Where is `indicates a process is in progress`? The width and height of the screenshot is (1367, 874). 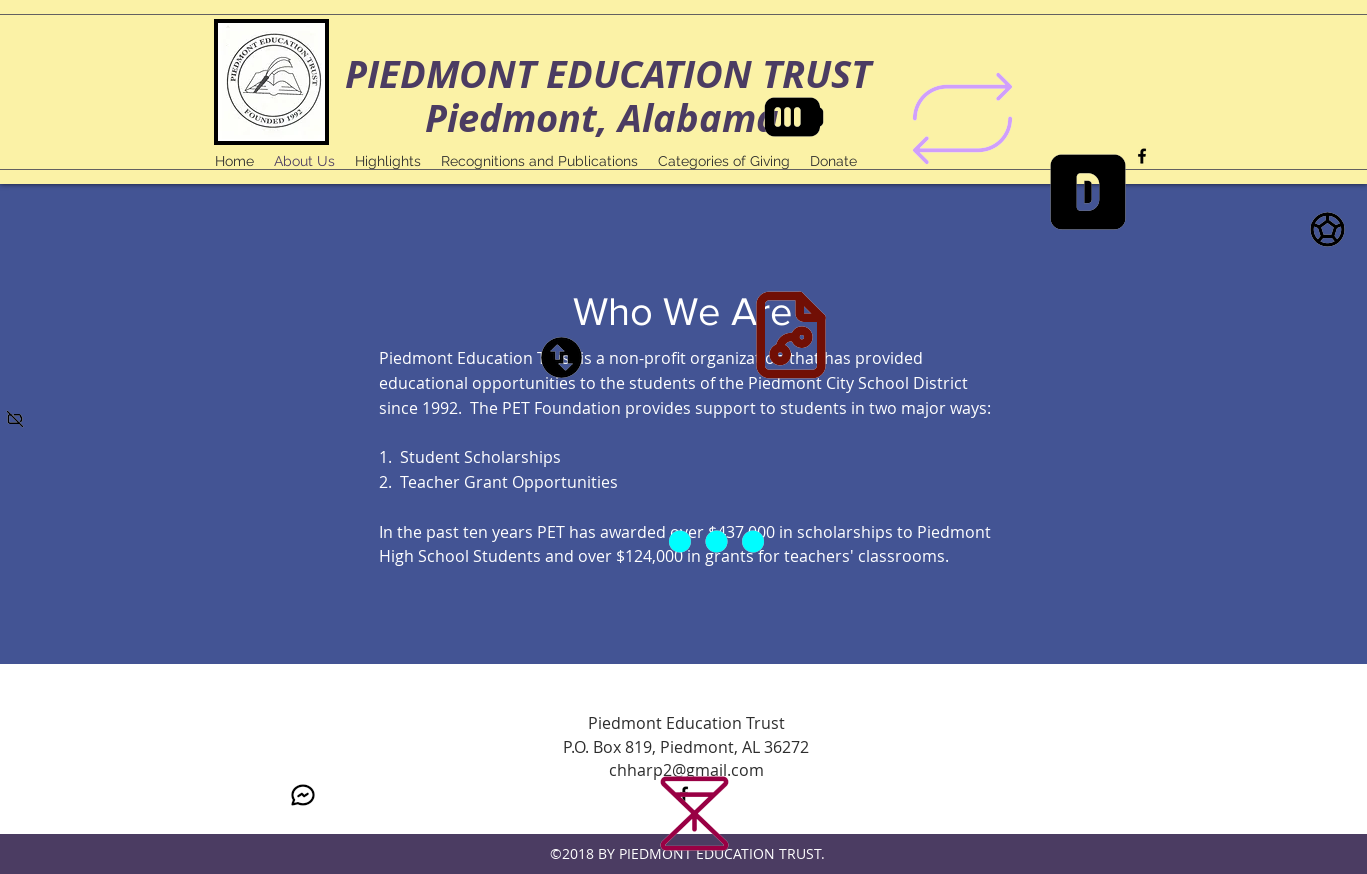 indicates a process is in progress is located at coordinates (694, 813).